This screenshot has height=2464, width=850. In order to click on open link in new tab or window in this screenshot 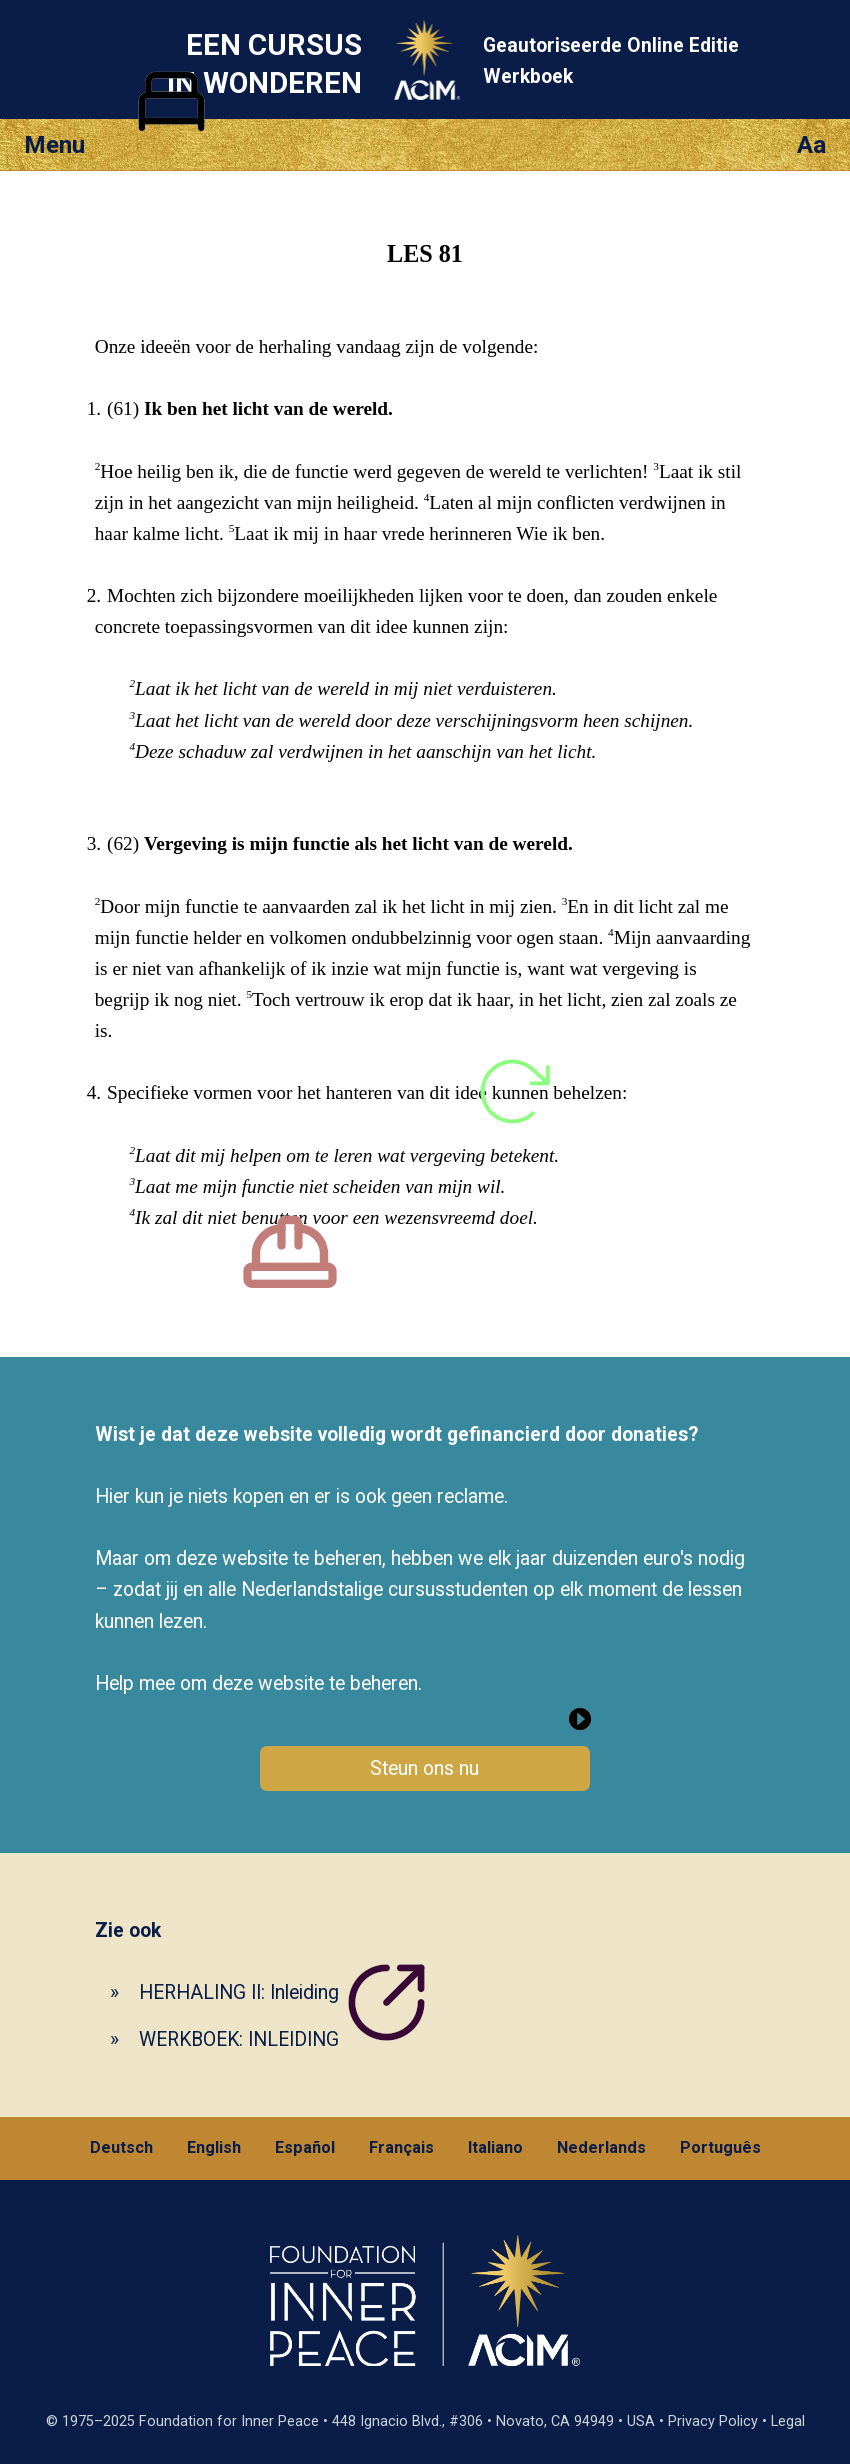, I will do `click(386, 2002)`.